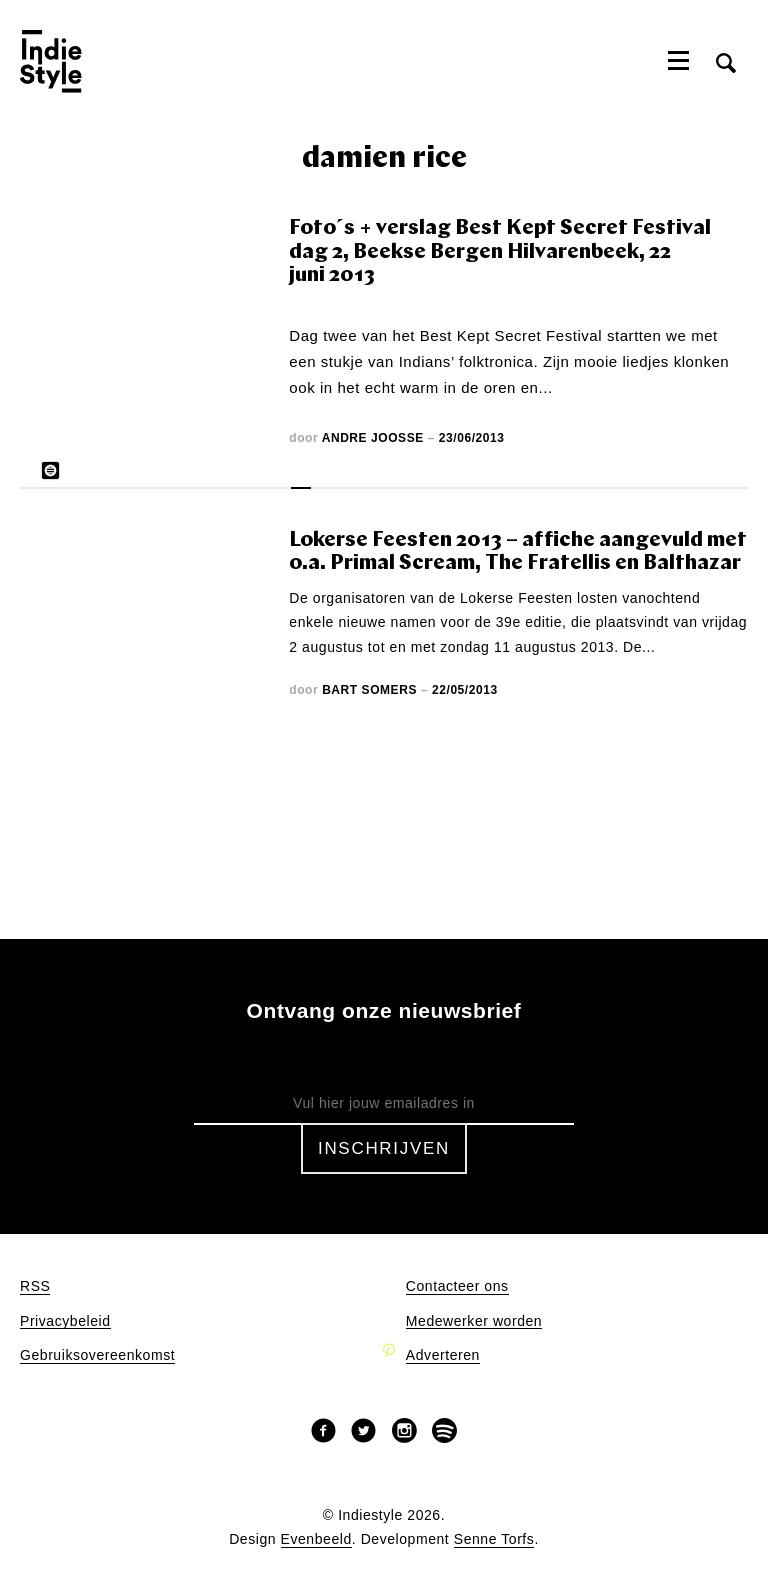  I want to click on access climate control settings, so click(50, 470).